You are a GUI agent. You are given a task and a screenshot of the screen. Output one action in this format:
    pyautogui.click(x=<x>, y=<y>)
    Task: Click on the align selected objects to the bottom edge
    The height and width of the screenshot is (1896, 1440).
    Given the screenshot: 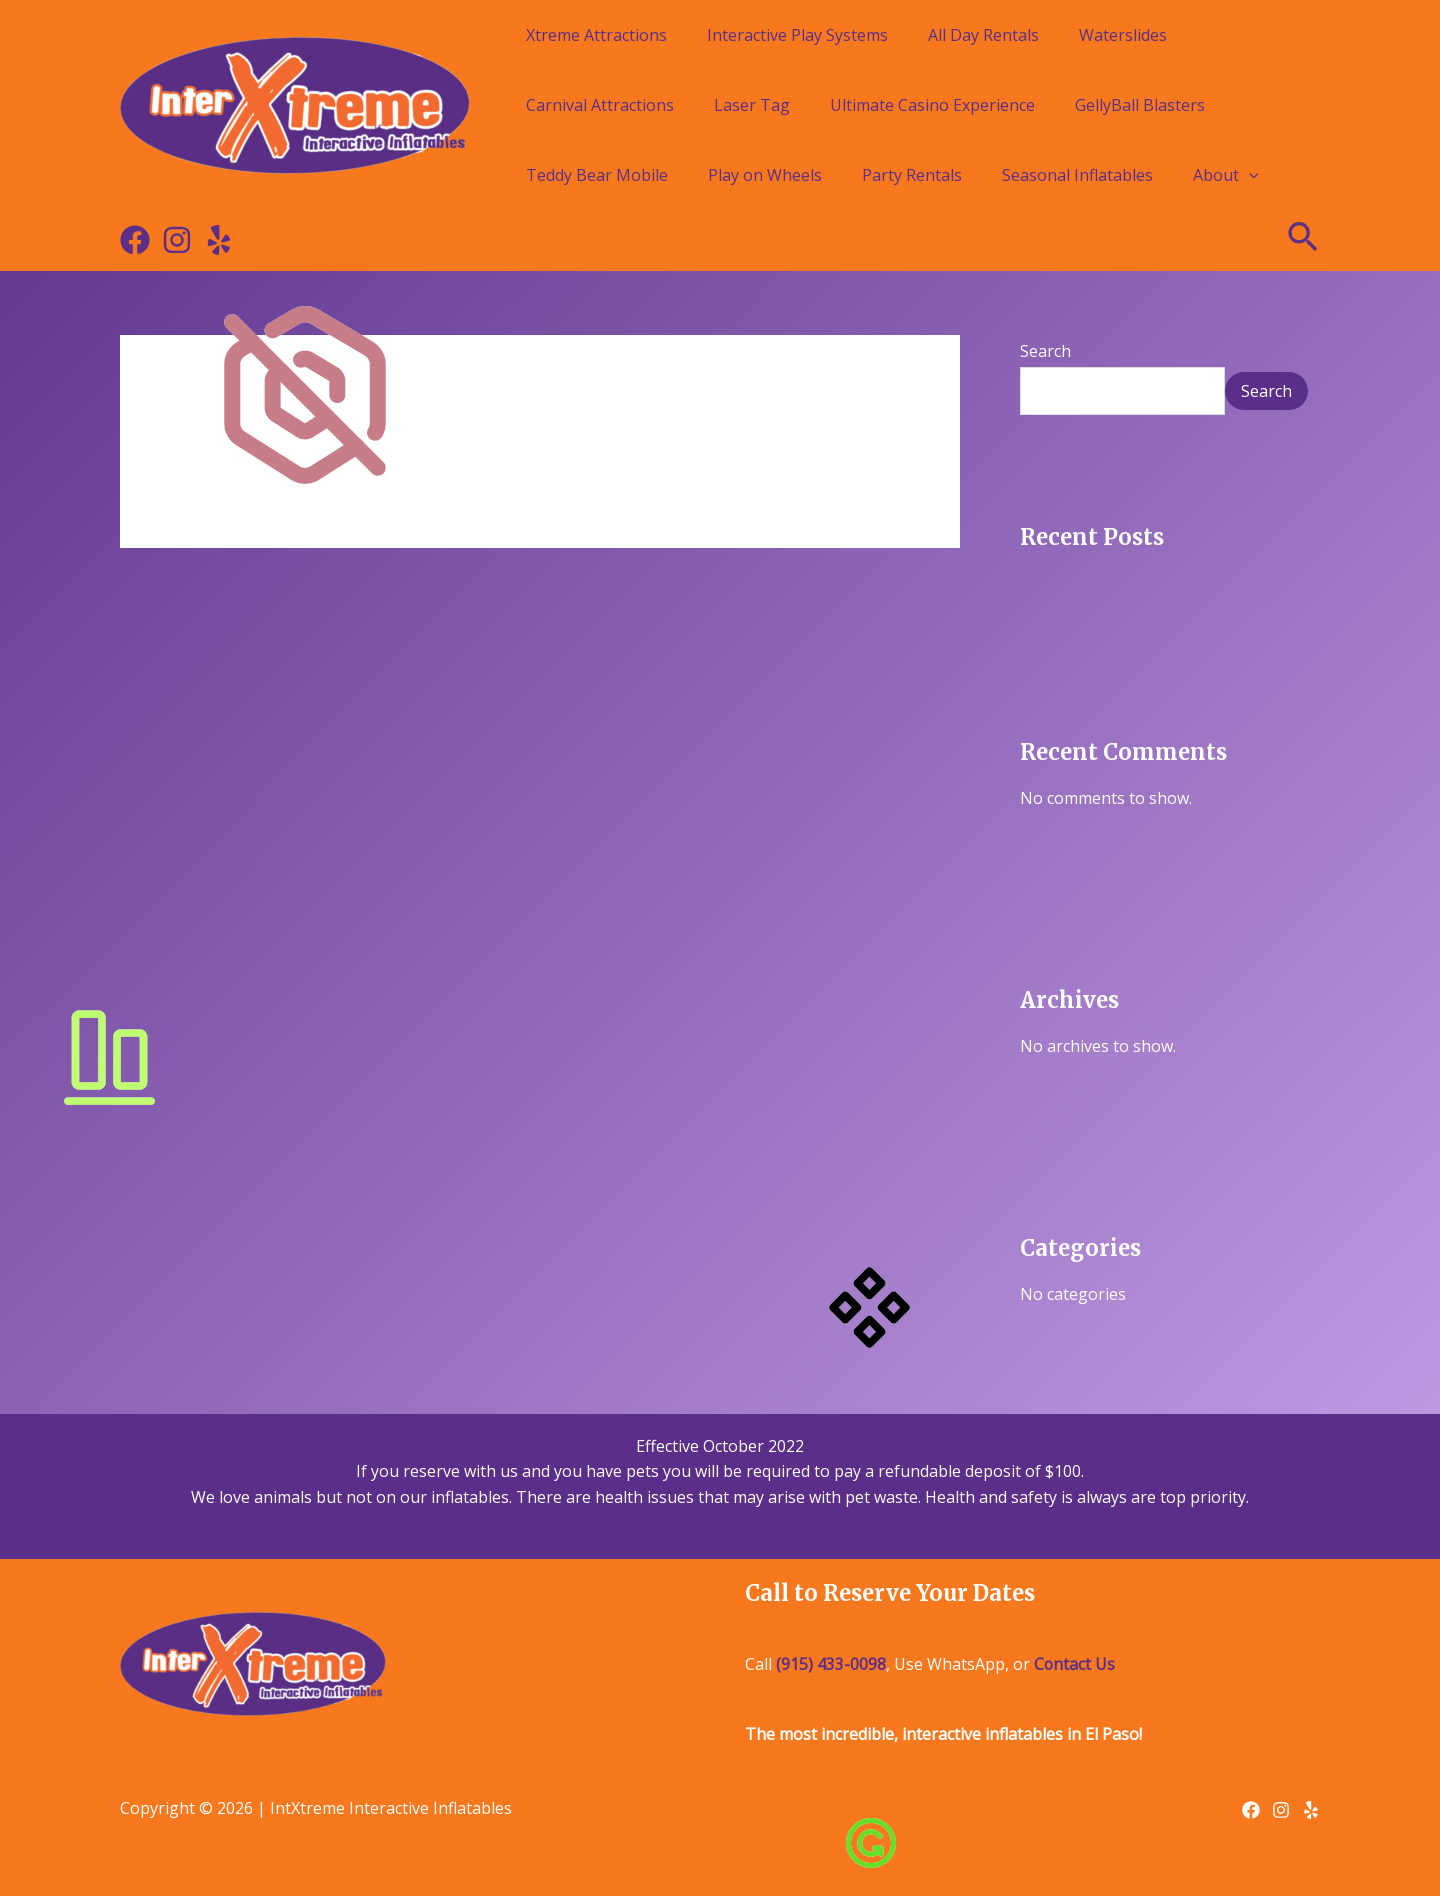 What is the action you would take?
    pyautogui.click(x=109, y=1059)
    